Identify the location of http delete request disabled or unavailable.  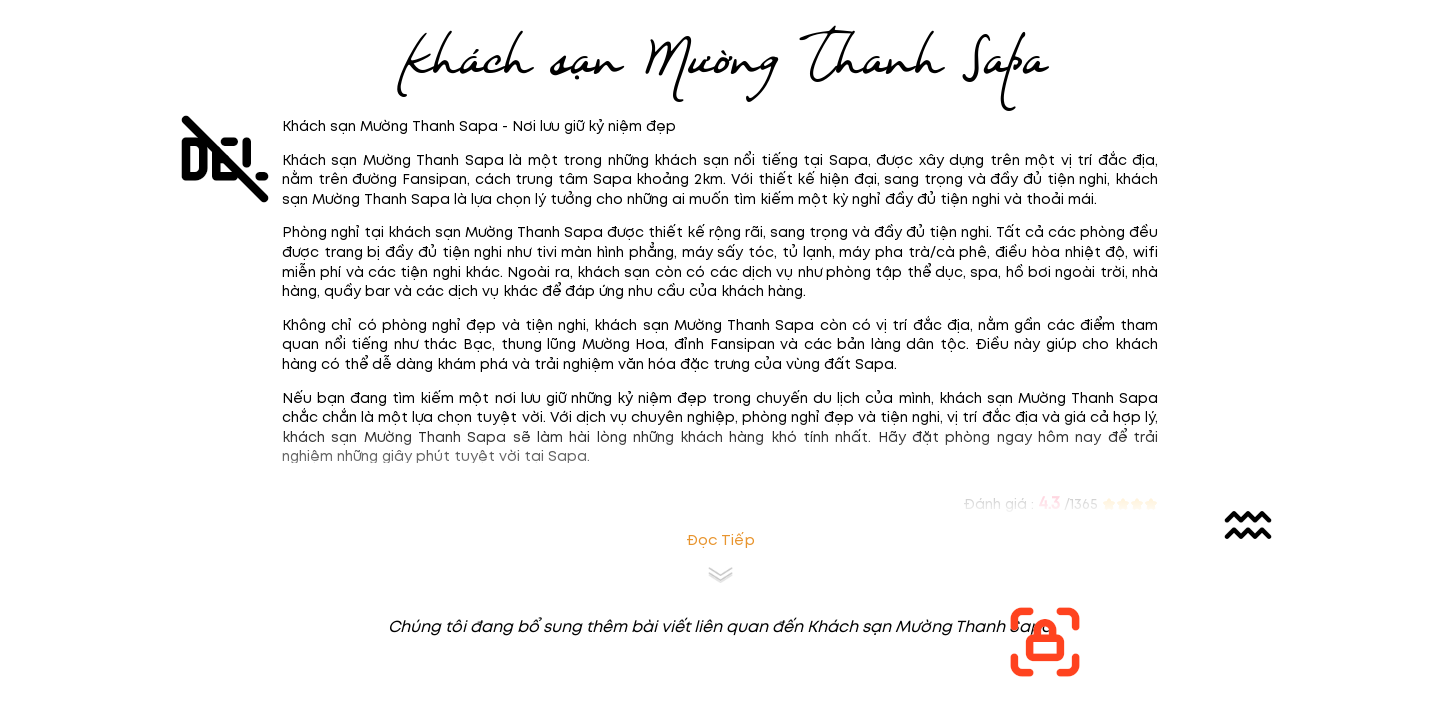
(225, 159).